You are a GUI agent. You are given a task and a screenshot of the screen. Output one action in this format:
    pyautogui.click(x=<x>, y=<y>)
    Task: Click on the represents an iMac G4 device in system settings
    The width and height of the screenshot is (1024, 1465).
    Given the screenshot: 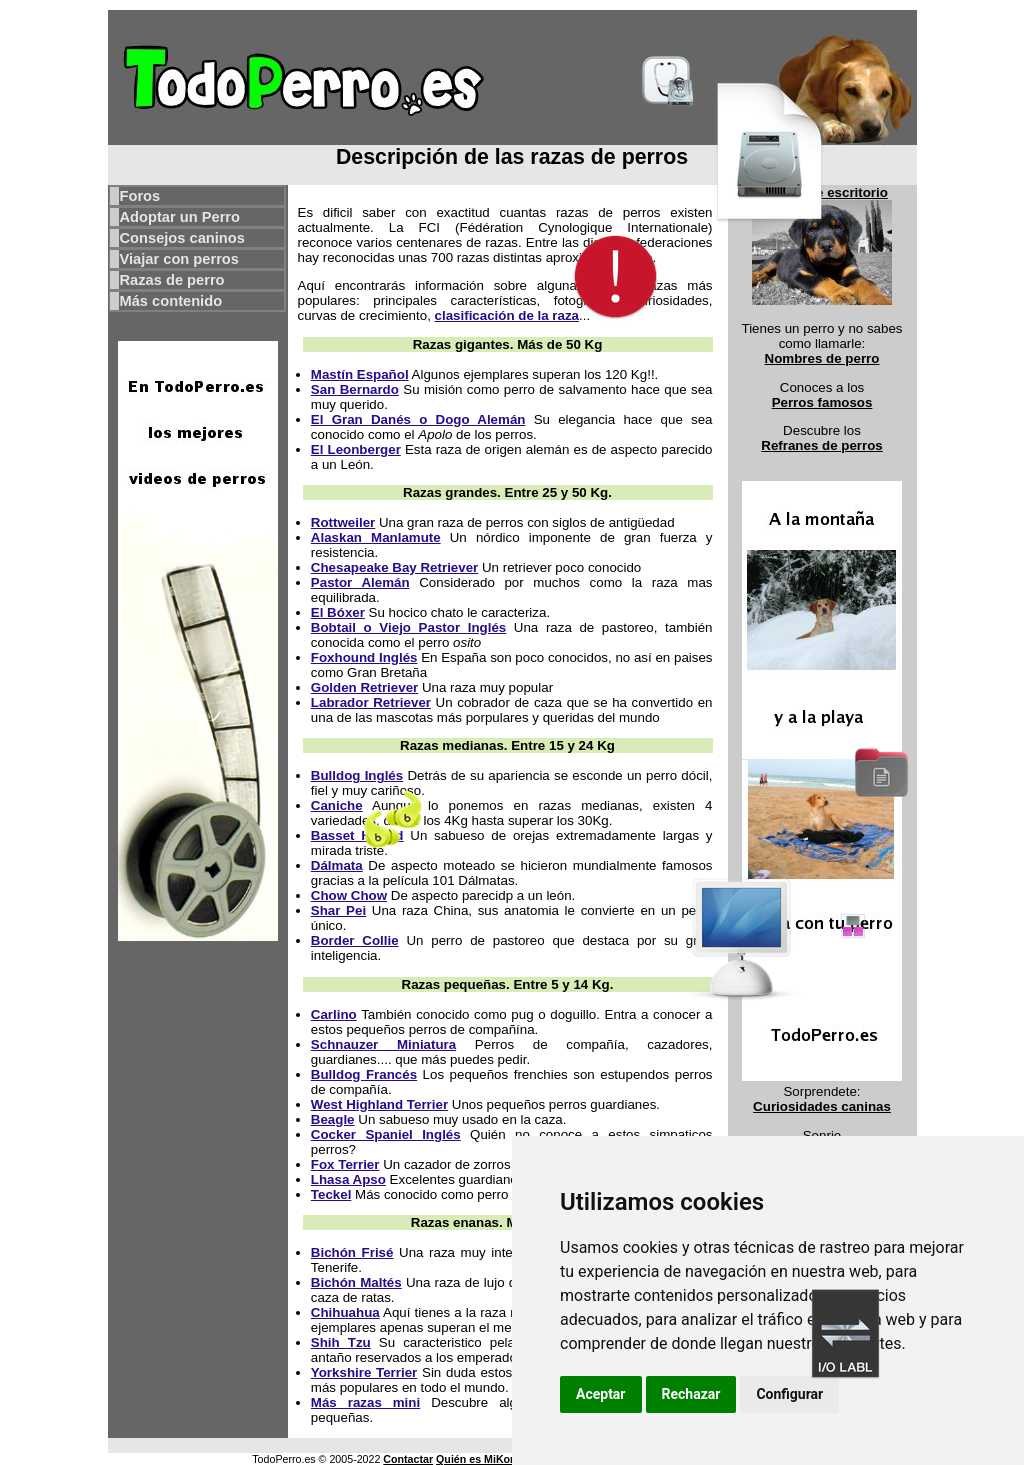 What is the action you would take?
    pyautogui.click(x=741, y=932)
    